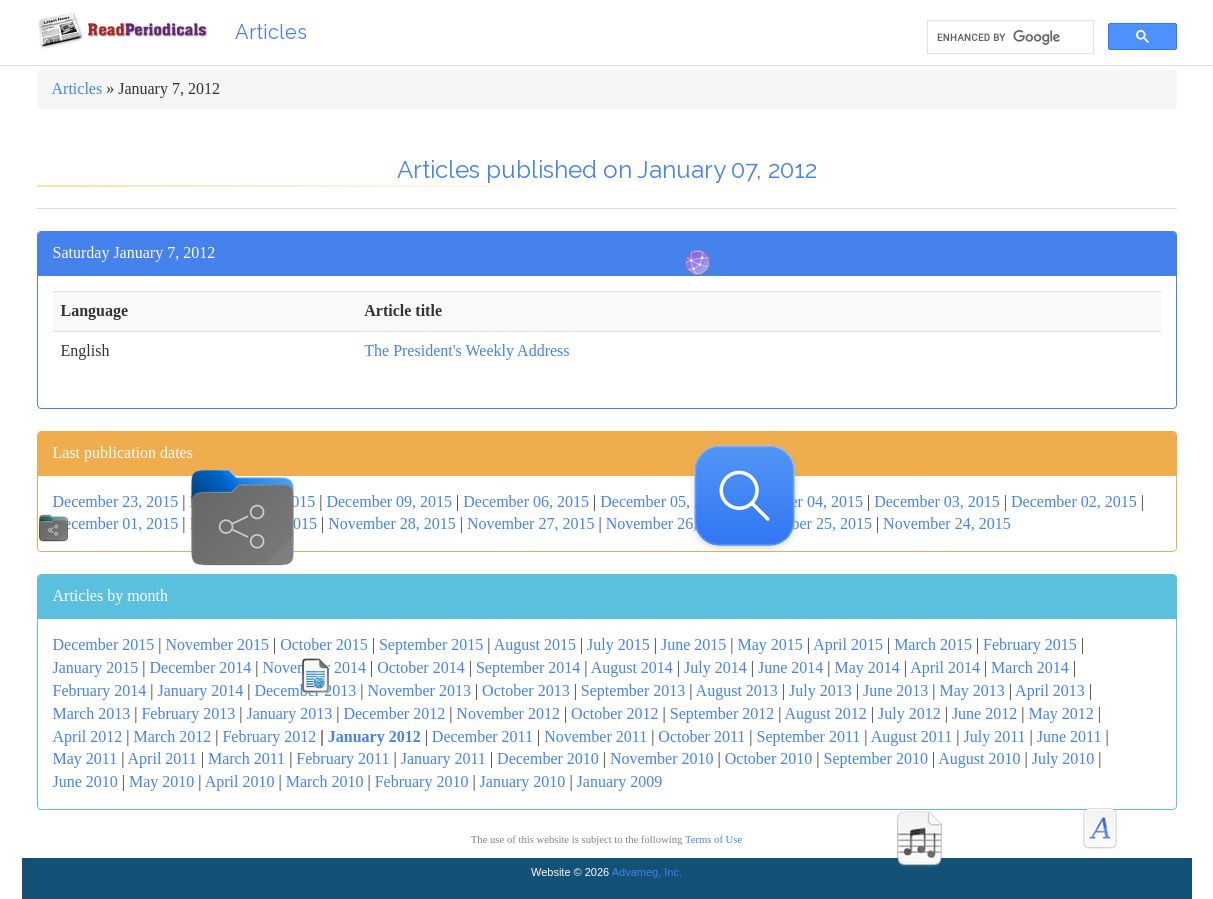  I want to click on an eMelody ringtone file, so click(919, 838).